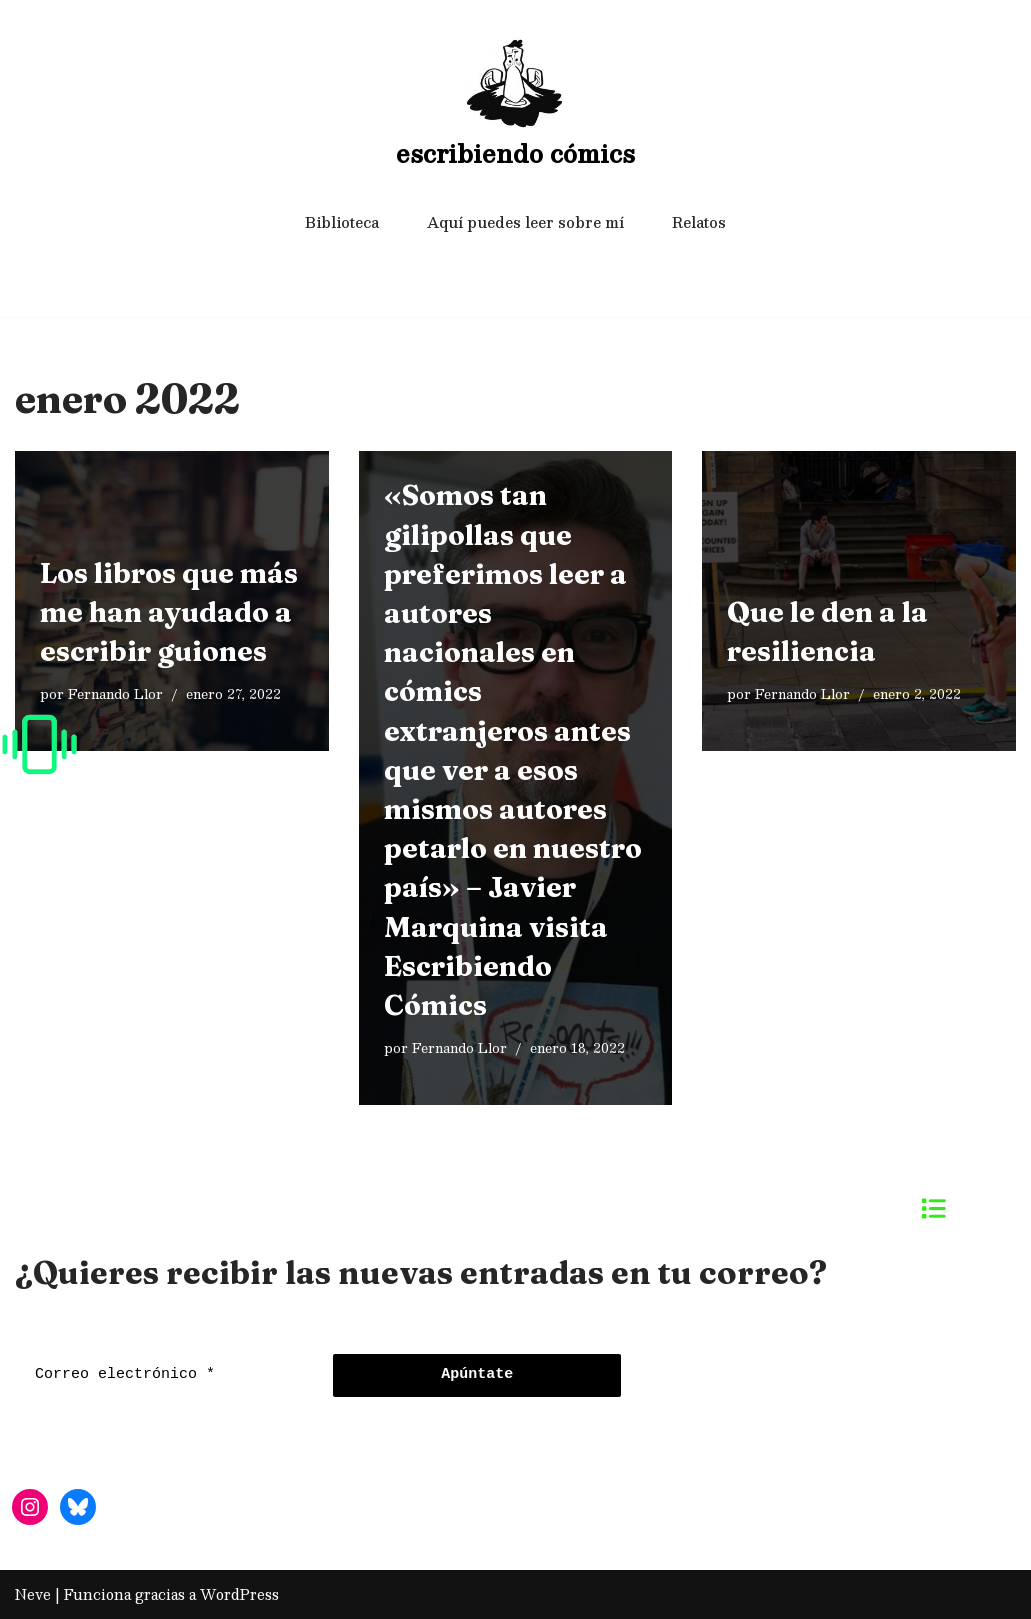 The height and width of the screenshot is (1619, 1031). What do you see at coordinates (933, 1208) in the screenshot?
I see `view items in list format` at bounding box center [933, 1208].